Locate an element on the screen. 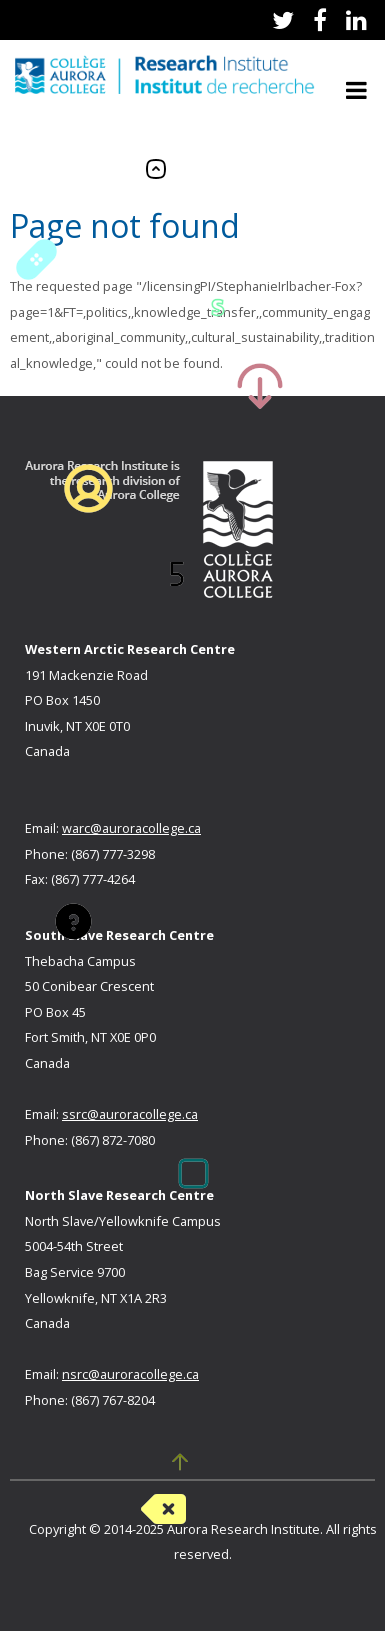 The width and height of the screenshot is (385, 1631). connect to Stripe payment services is located at coordinates (217, 307).